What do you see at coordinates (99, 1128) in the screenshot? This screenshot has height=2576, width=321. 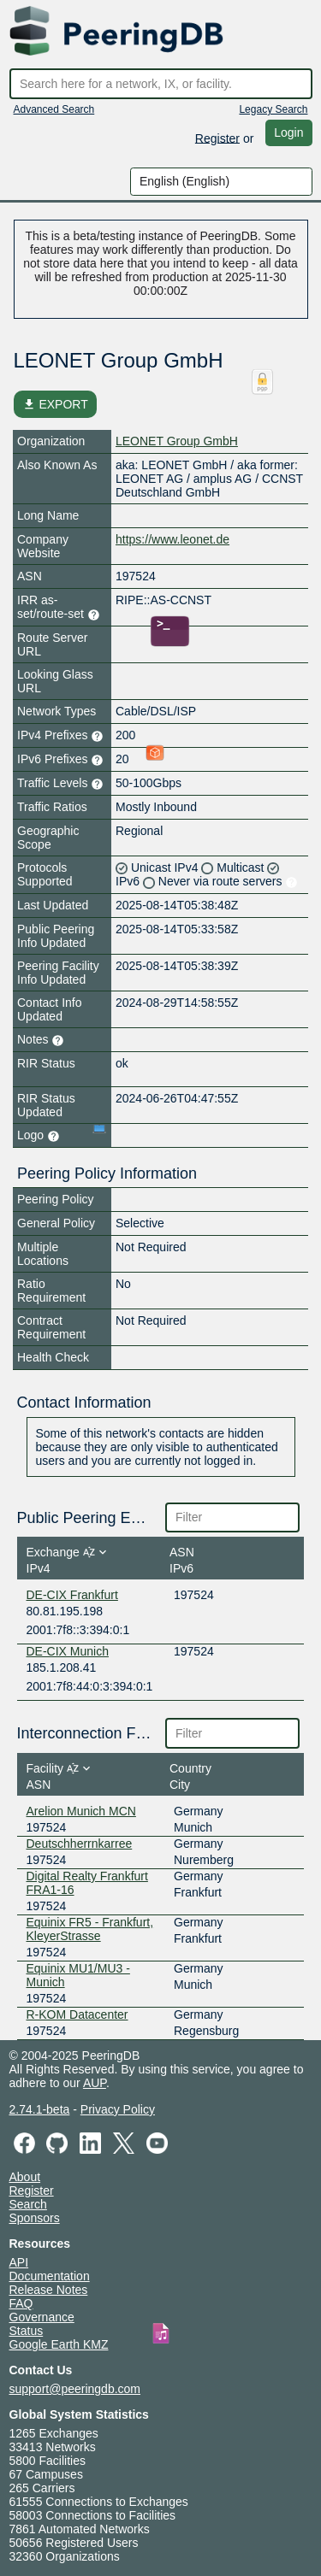 I see `macbook air 15-inch device icon` at bounding box center [99, 1128].